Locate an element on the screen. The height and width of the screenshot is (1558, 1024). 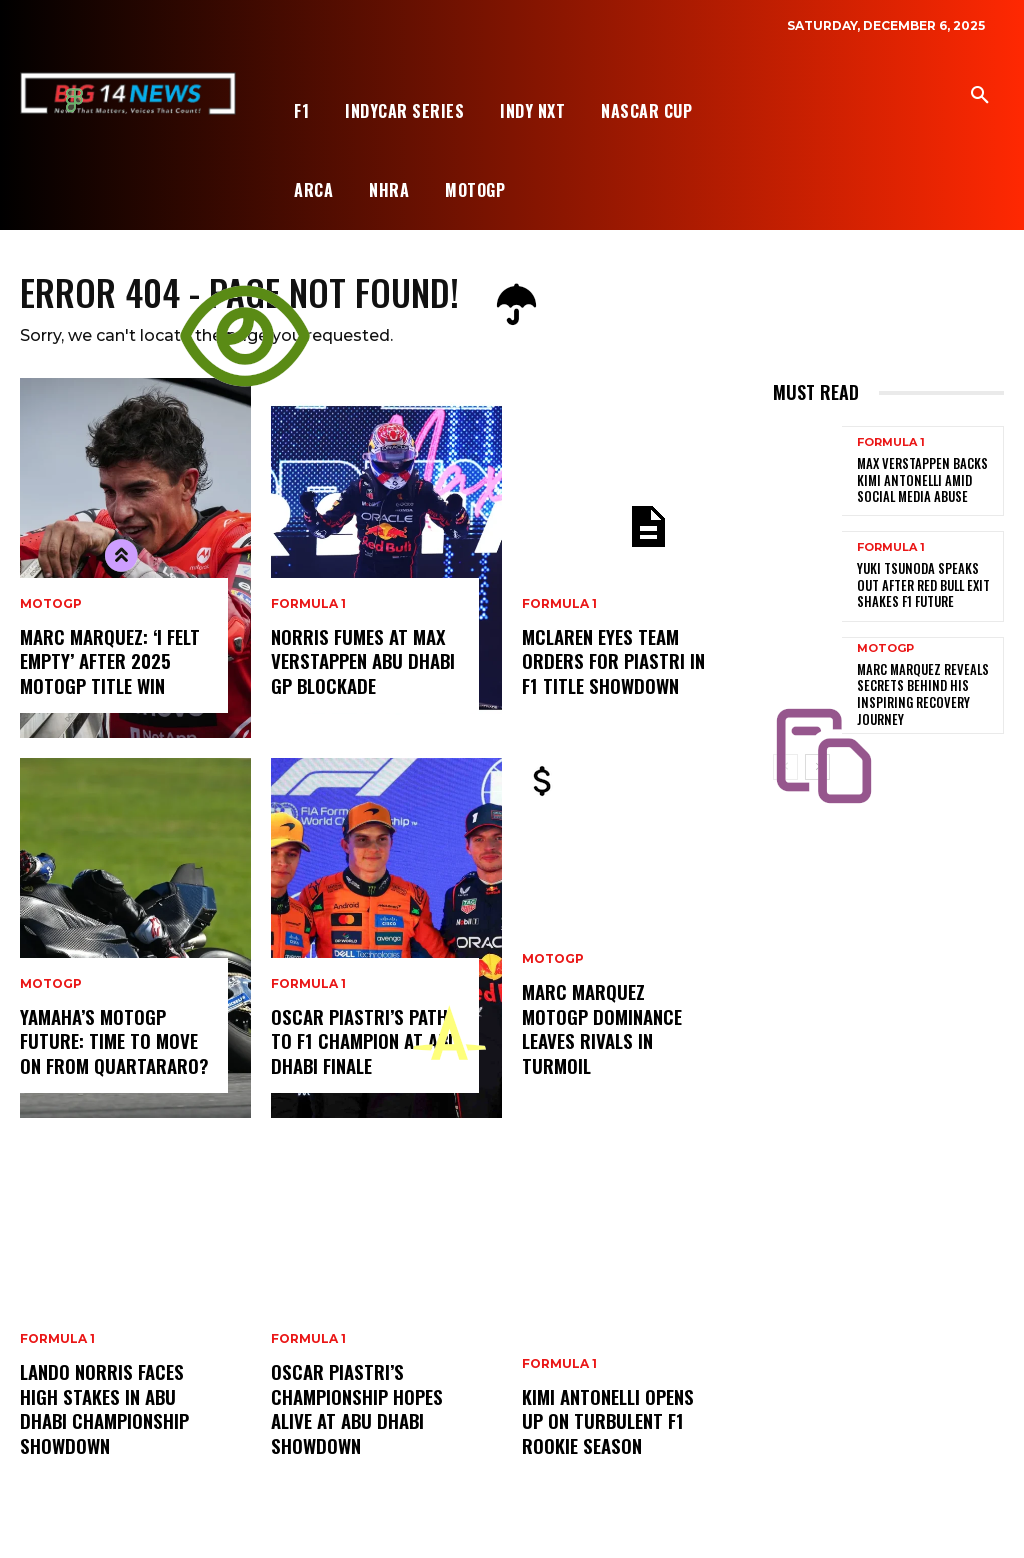
open figma design file is located at coordinates (74, 100).